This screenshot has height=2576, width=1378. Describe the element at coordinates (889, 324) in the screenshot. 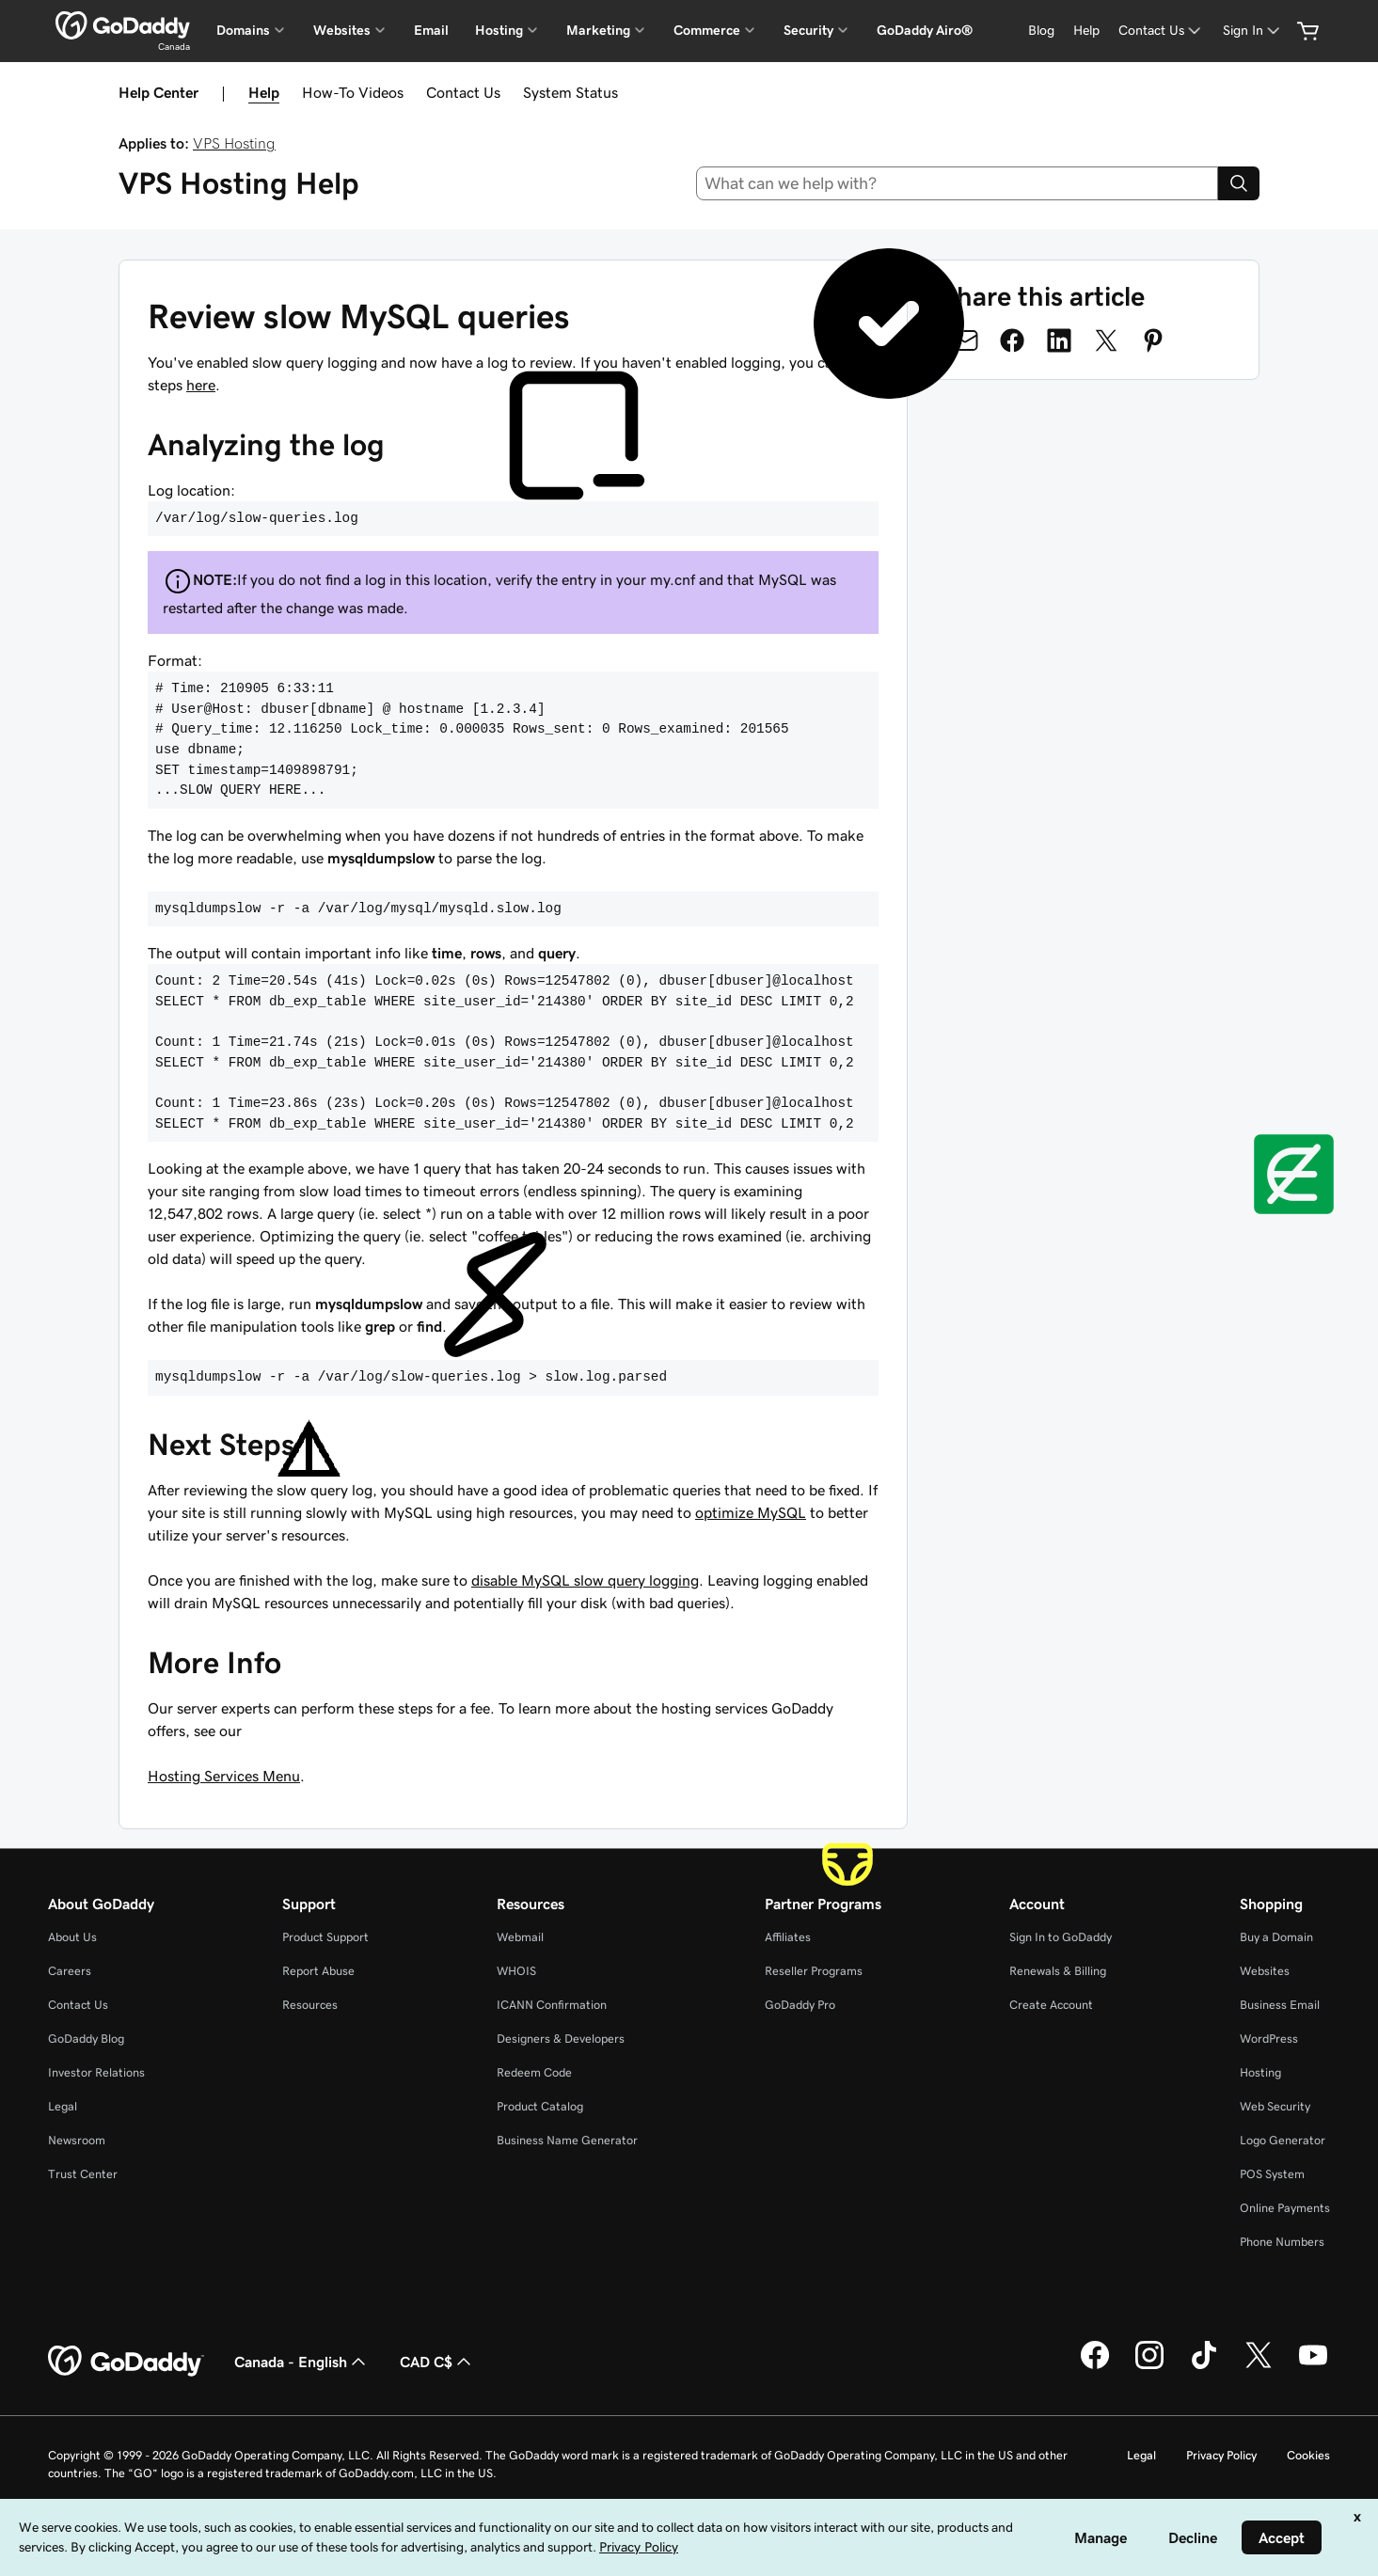

I see `indicates a completed or successful action` at that location.